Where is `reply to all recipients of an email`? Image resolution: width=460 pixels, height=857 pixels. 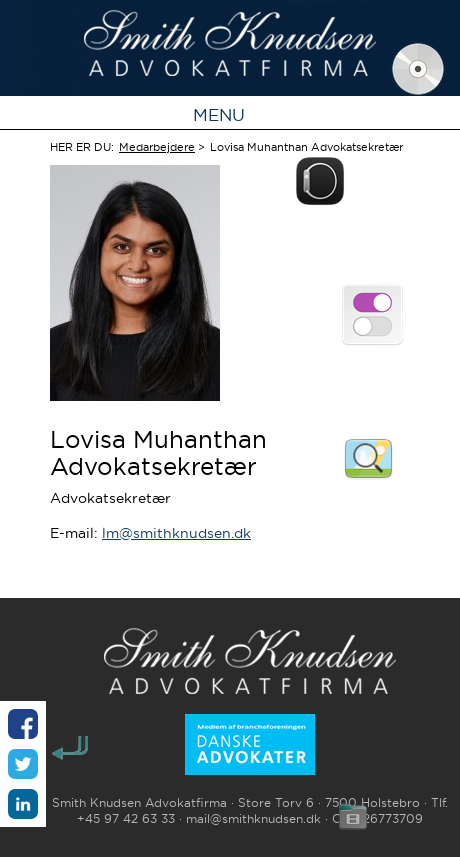
reply to all recipients of an email is located at coordinates (69, 745).